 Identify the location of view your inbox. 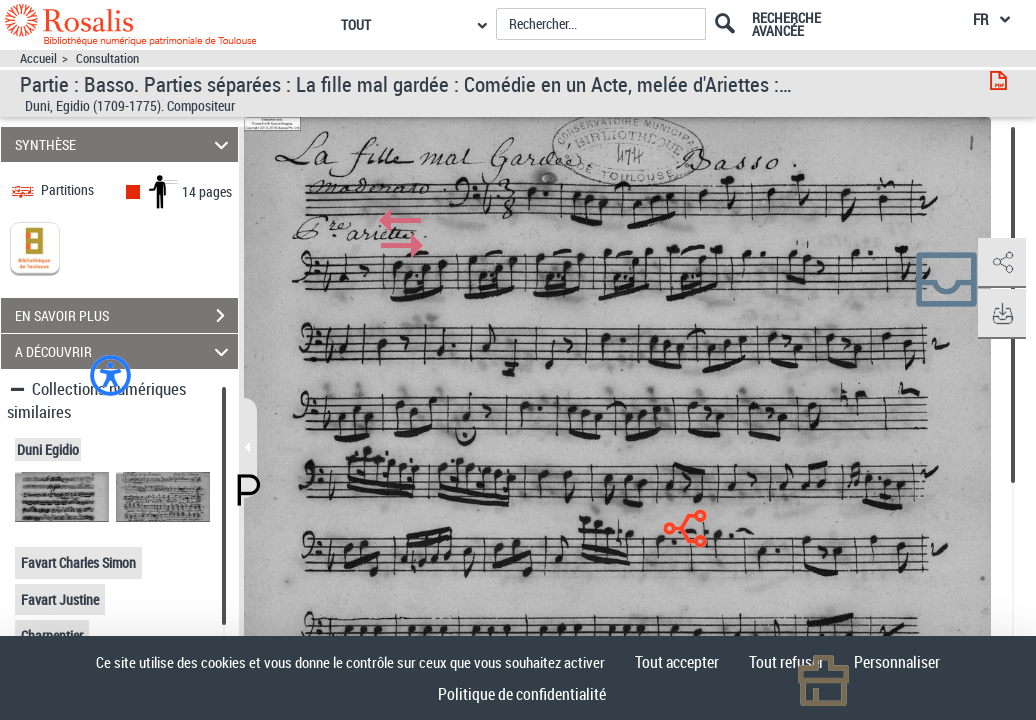
(946, 279).